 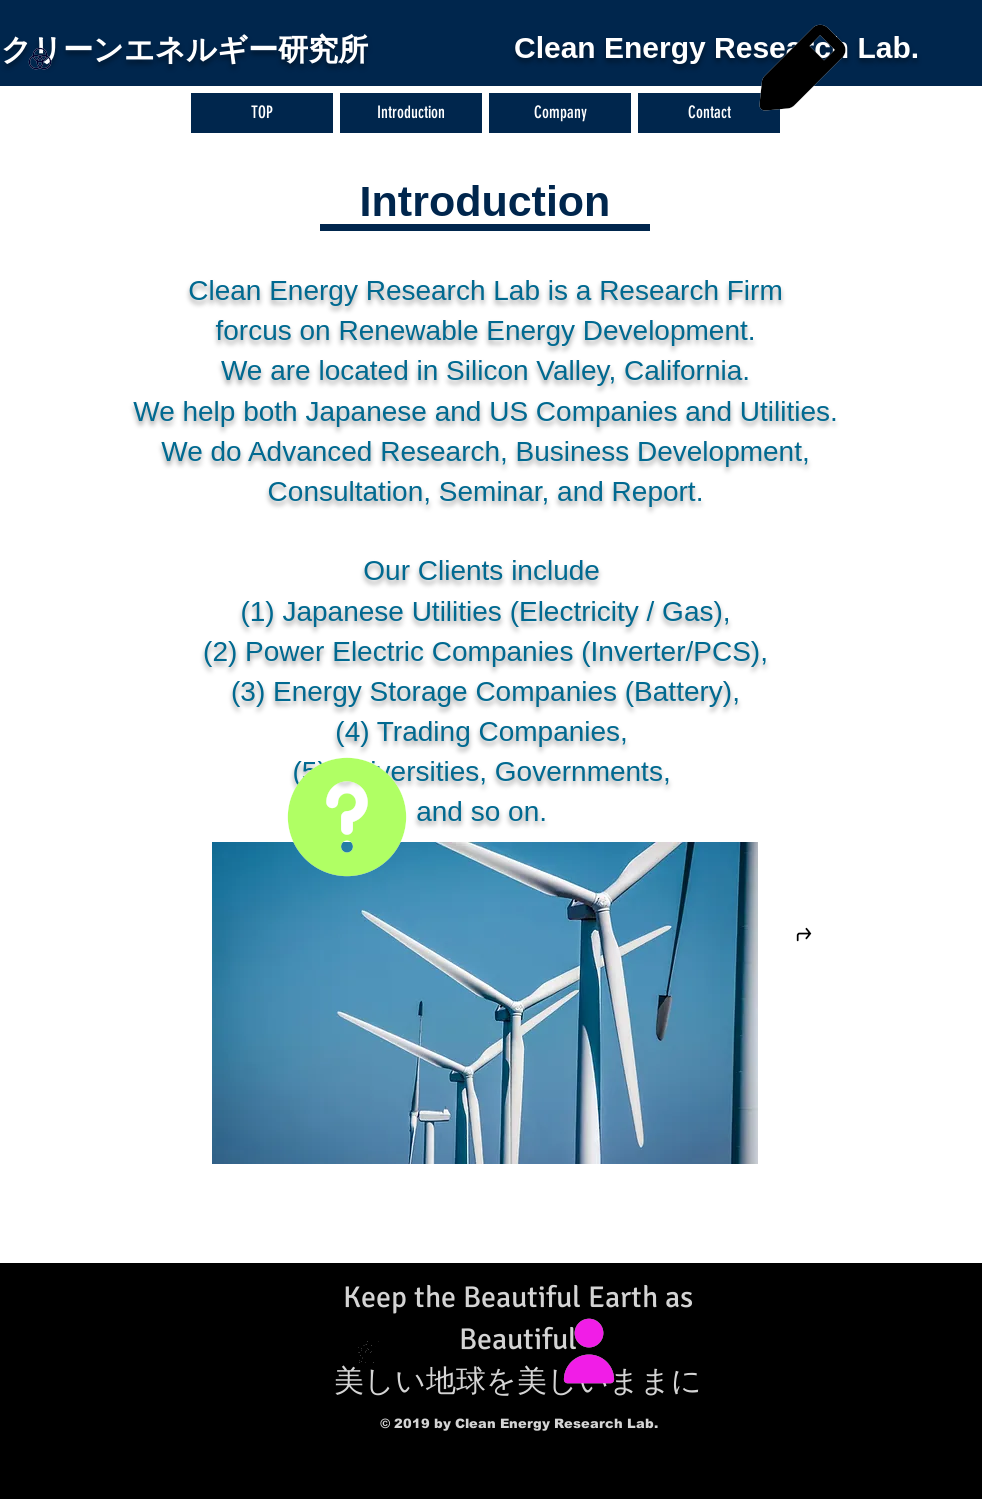 I want to click on follow directions or navigation signs, so click(x=368, y=1351).